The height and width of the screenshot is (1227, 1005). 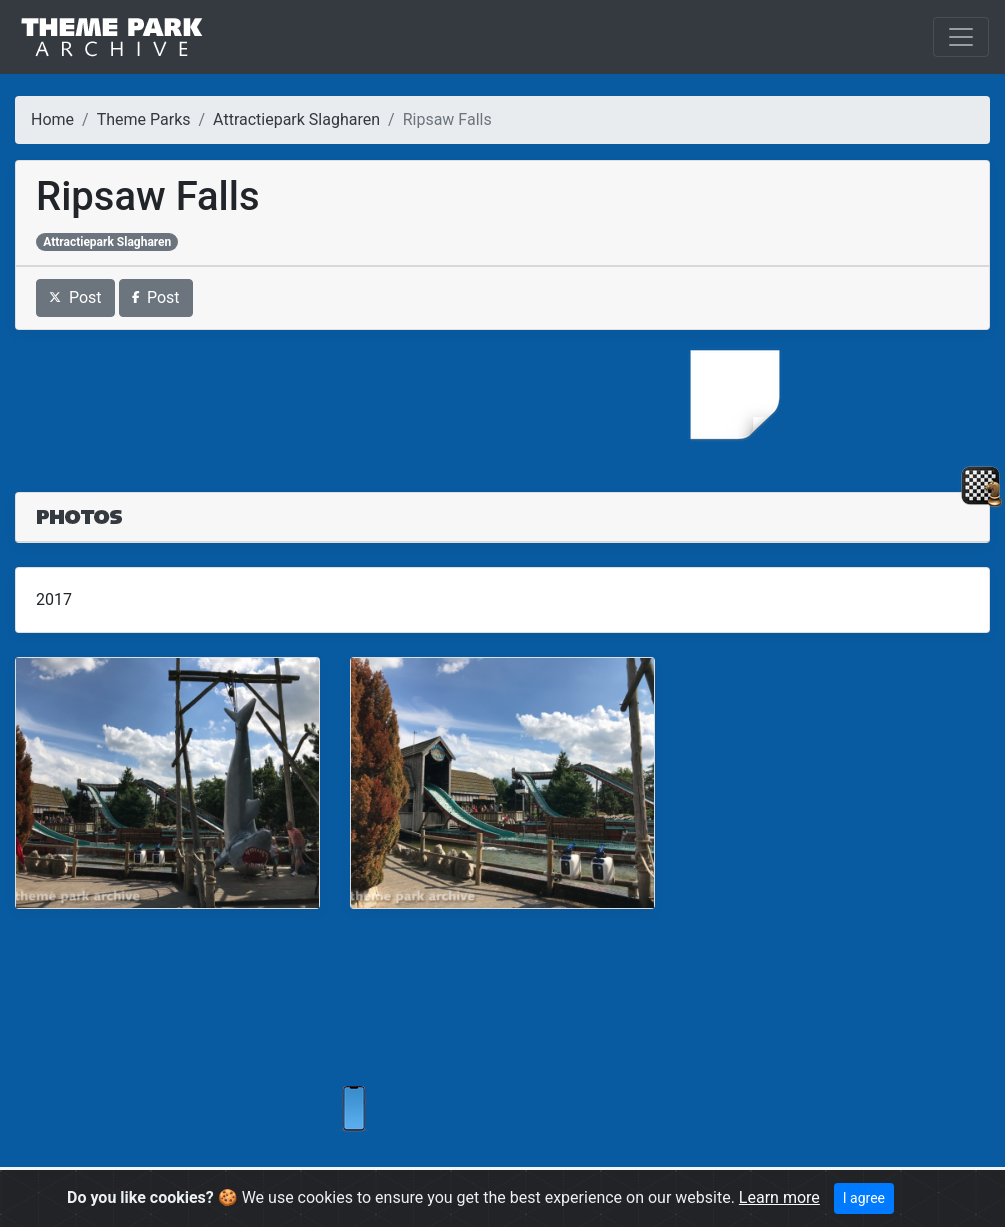 I want to click on iPhone 13 device in red color, so click(x=354, y=1109).